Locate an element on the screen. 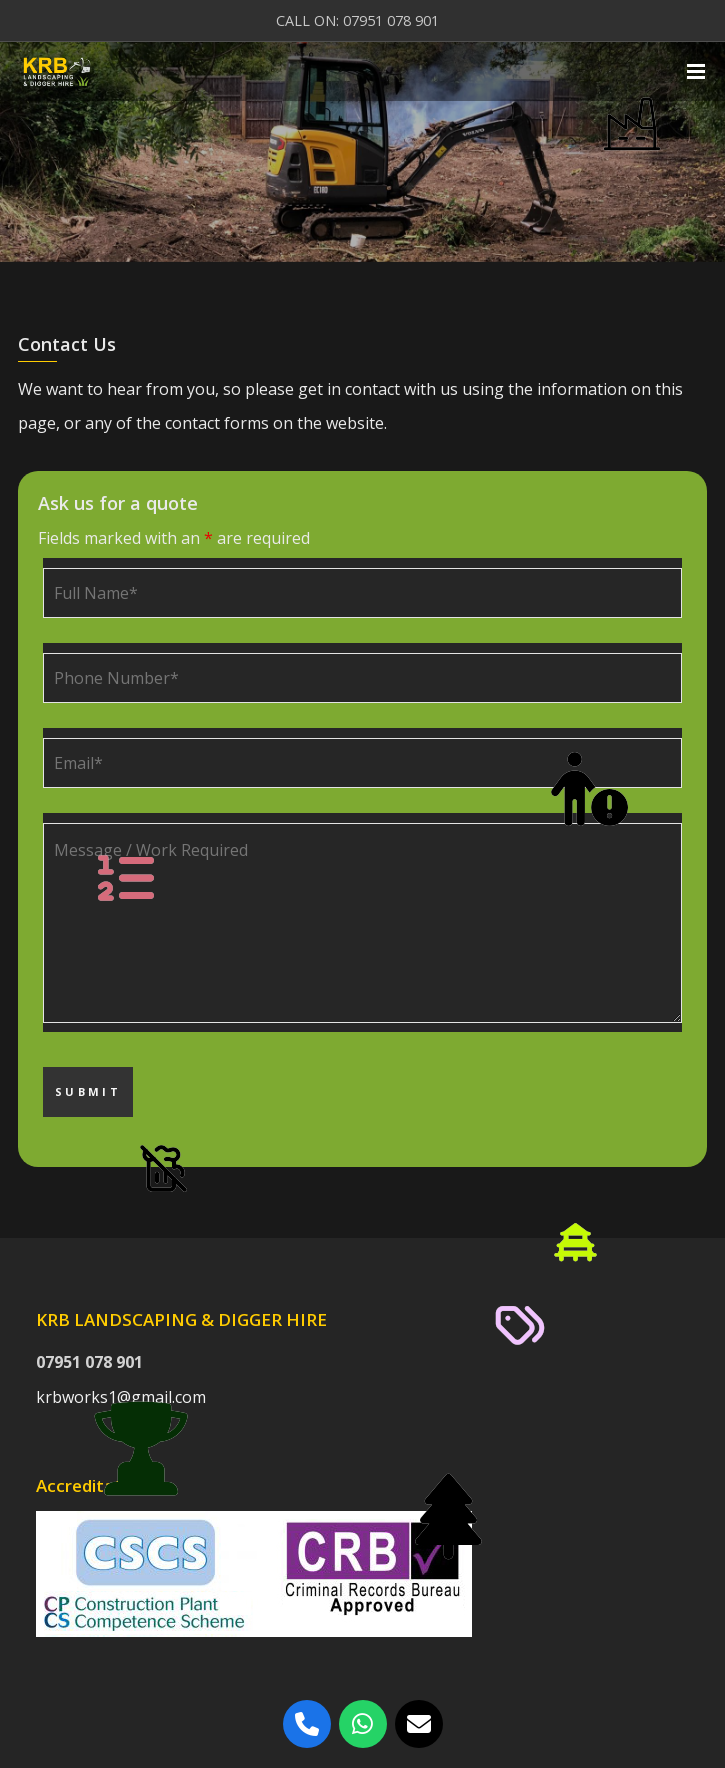 The width and height of the screenshot is (725, 1768). view manufacturing or production facilities is located at coordinates (632, 126).